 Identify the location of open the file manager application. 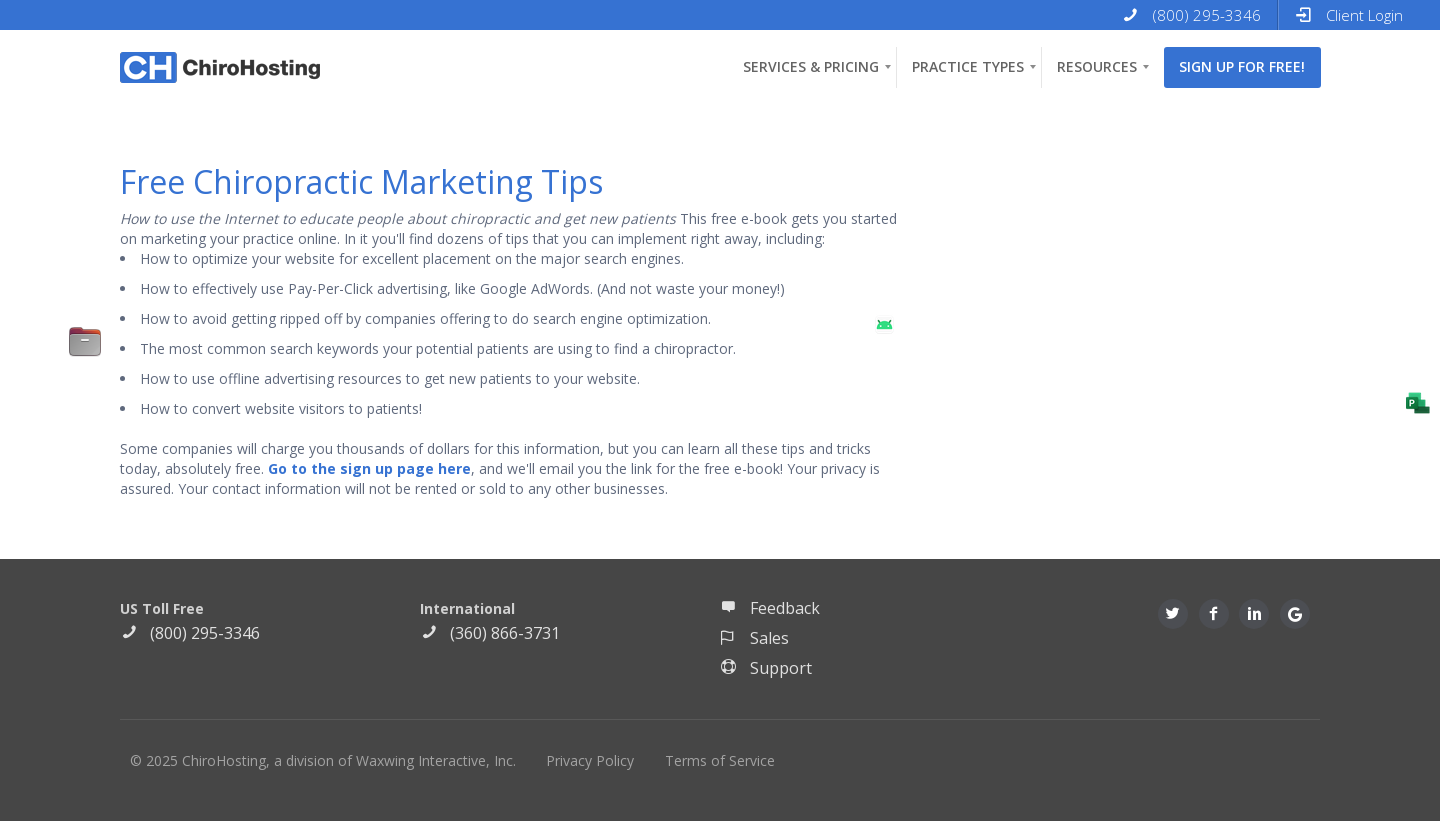
(85, 341).